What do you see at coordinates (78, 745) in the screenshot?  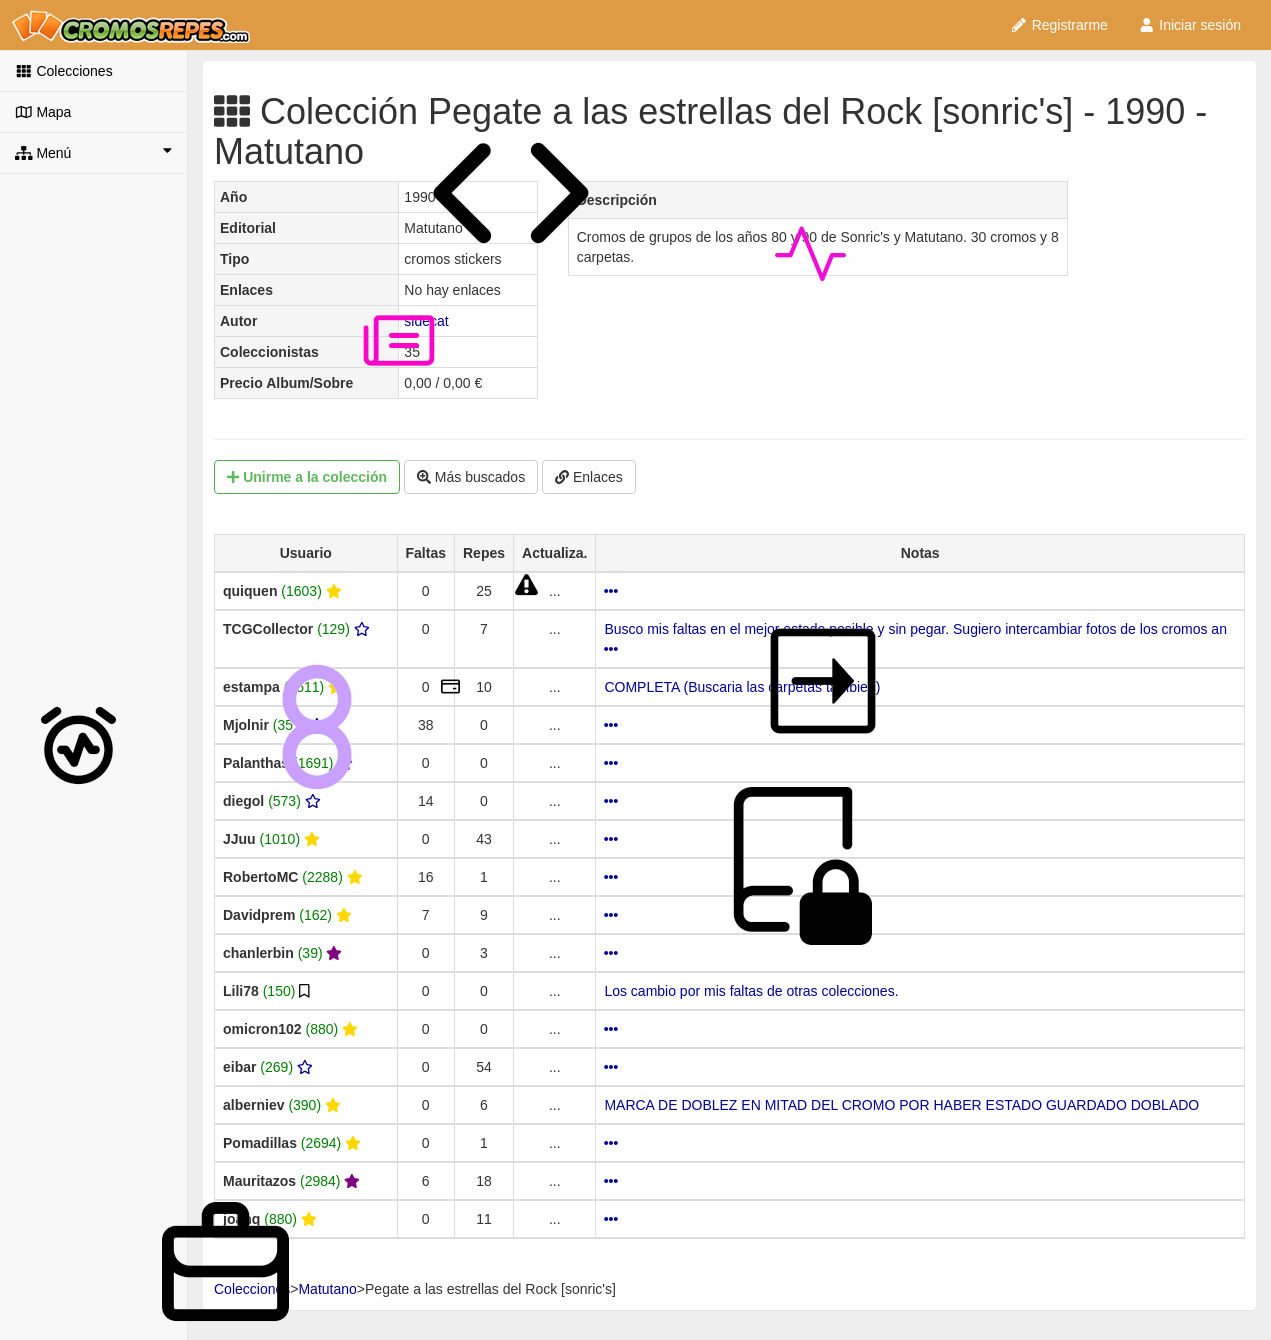 I see `view average alarm or alert statistics` at bounding box center [78, 745].